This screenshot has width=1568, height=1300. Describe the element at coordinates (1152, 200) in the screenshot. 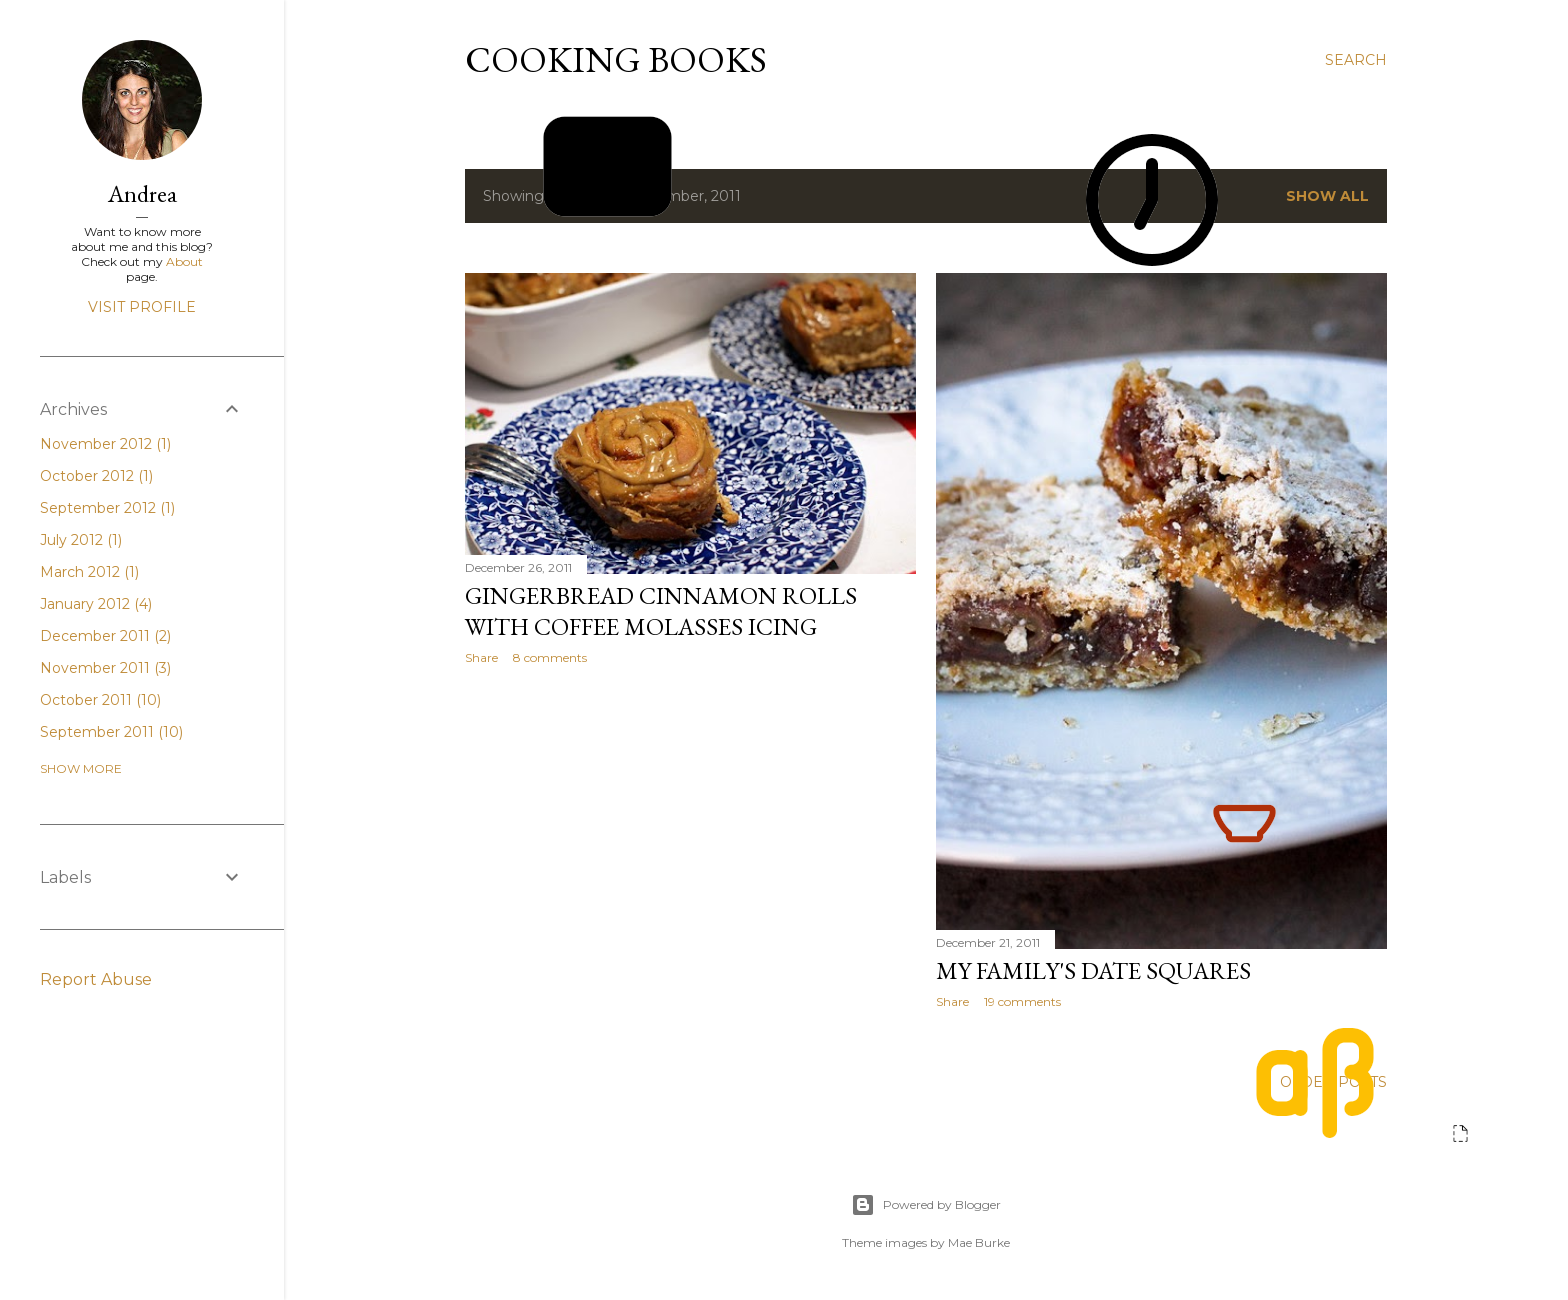

I see `view current time` at that location.